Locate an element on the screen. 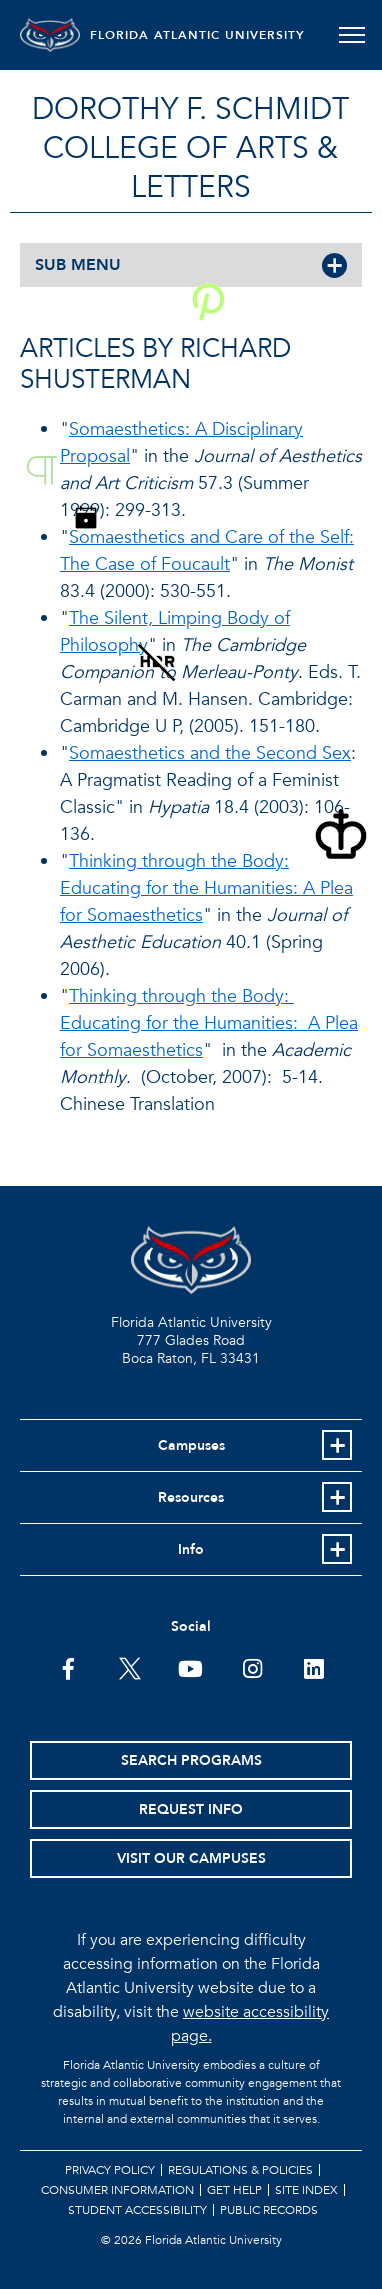 The width and height of the screenshot is (382, 2289). disable HDR mode in camera settings is located at coordinates (157, 661).